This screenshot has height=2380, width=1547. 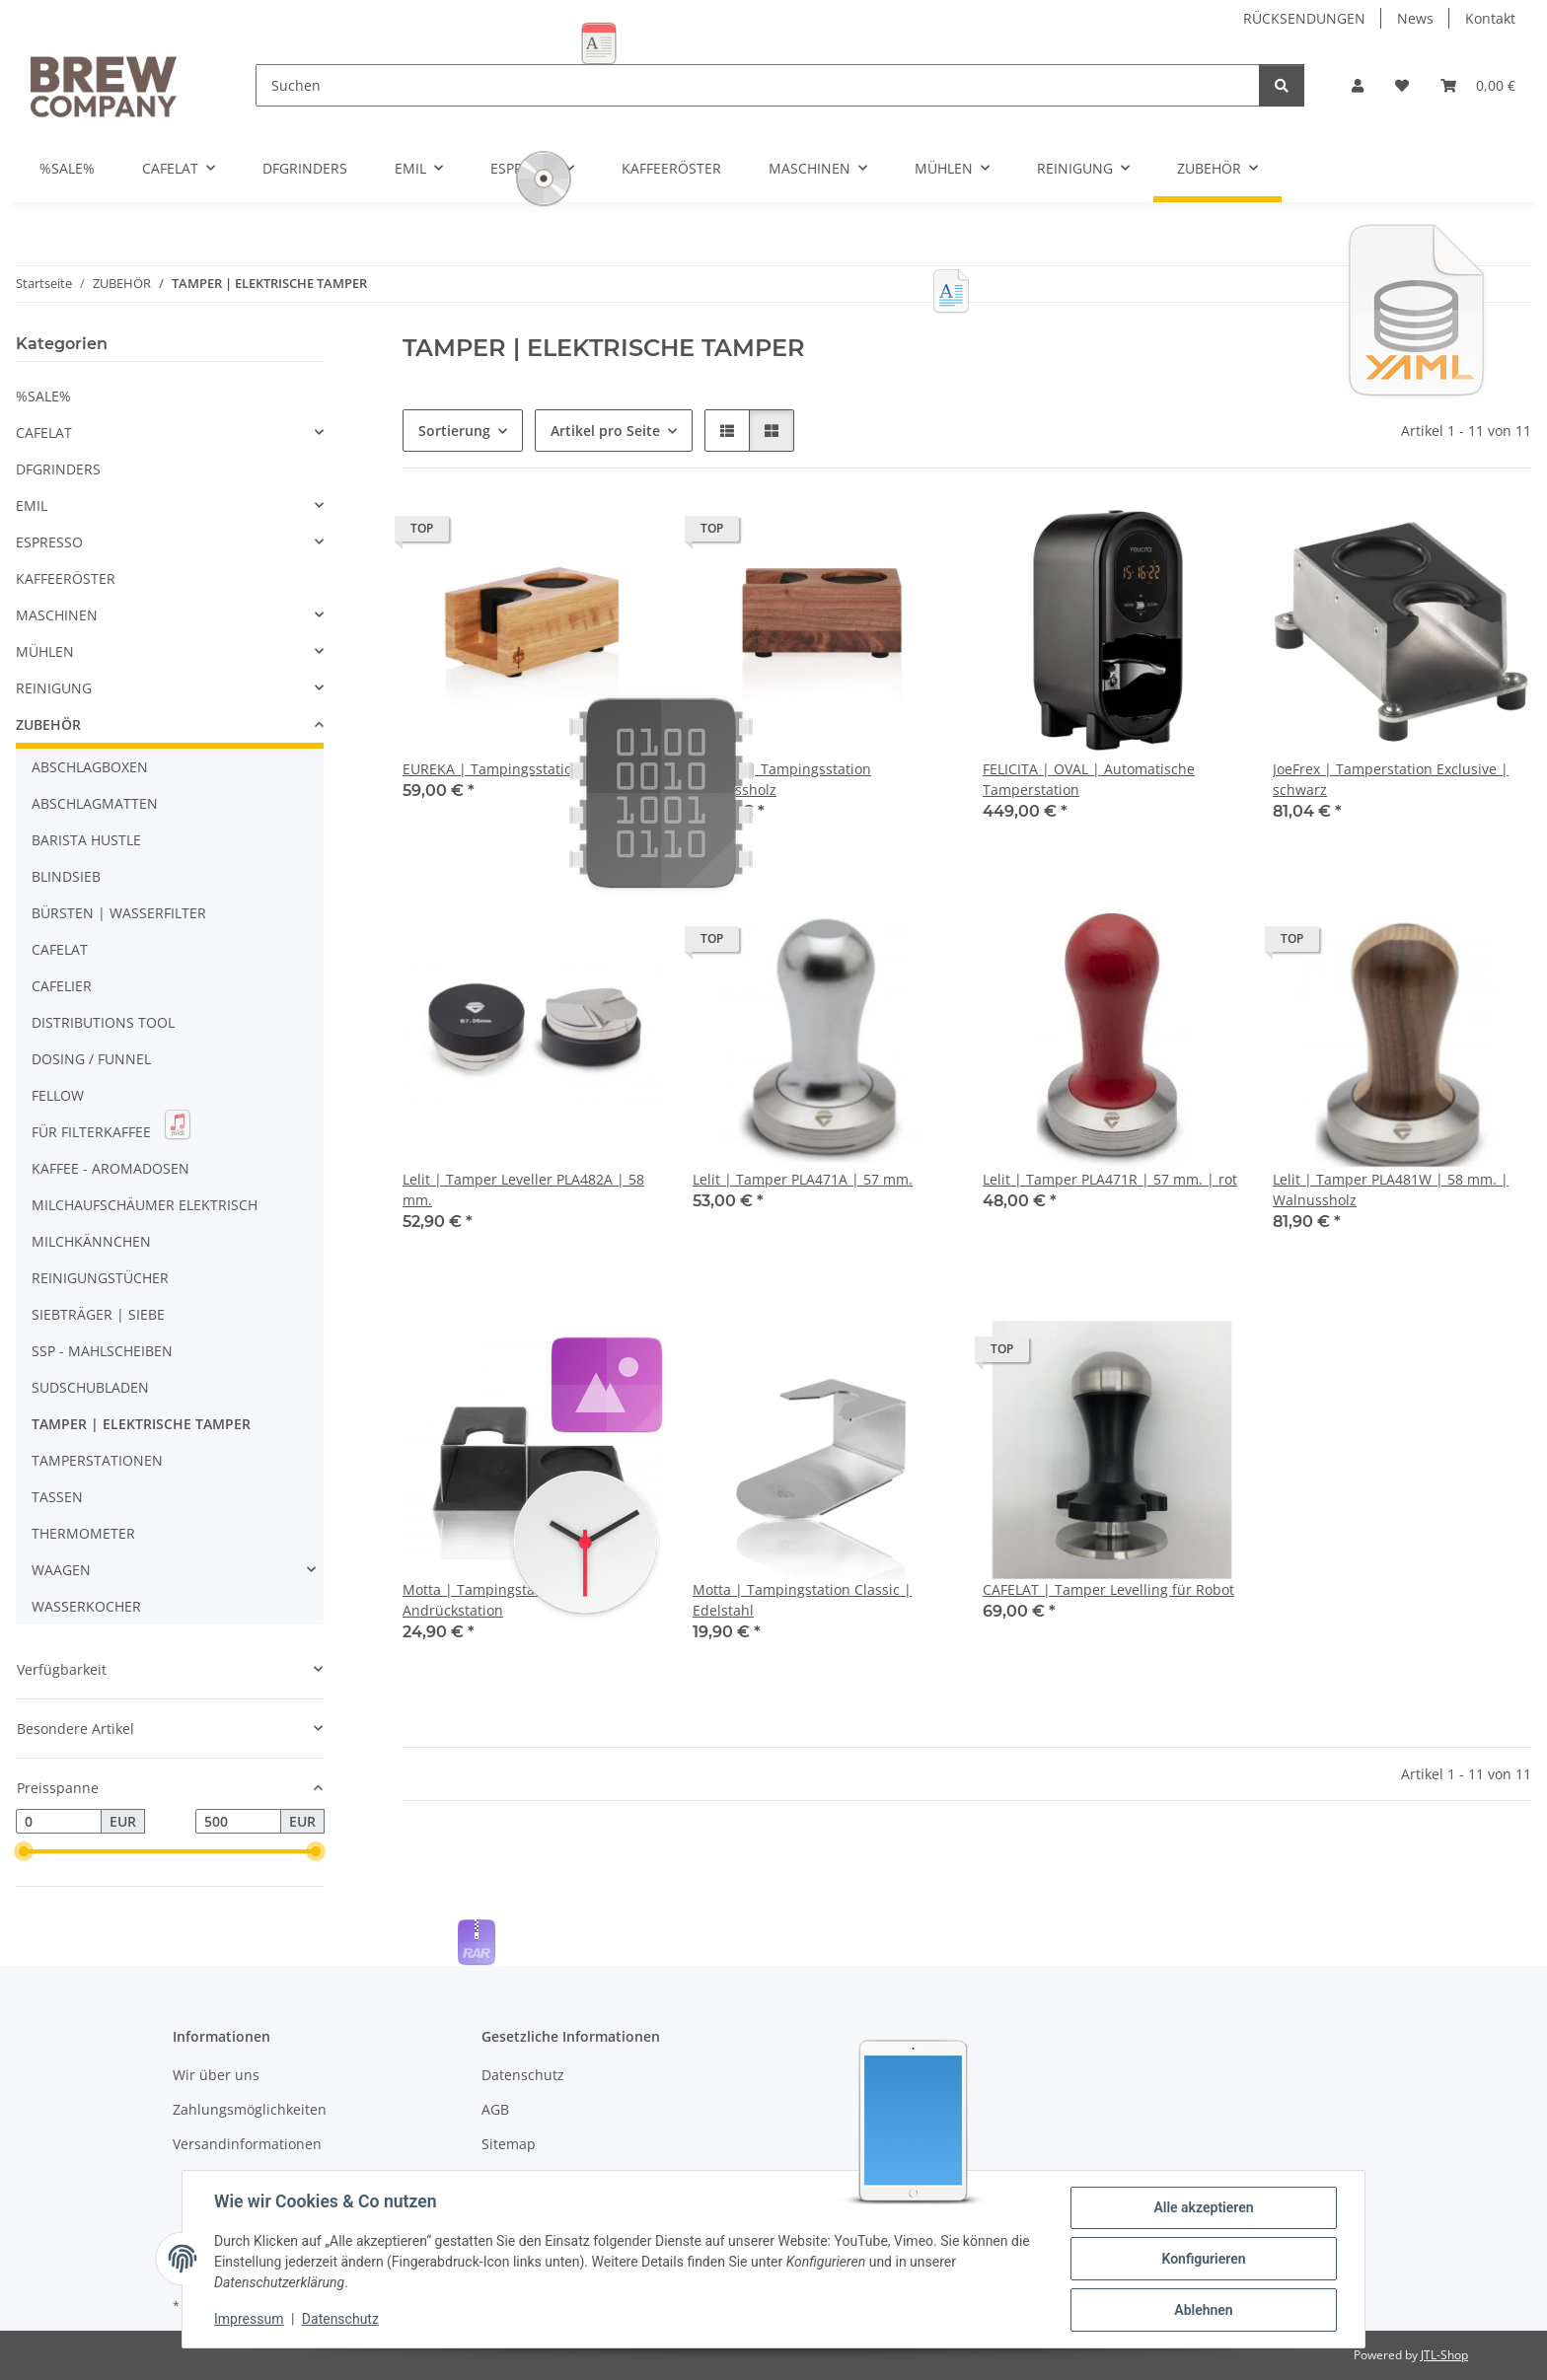 I want to click on open the books or e-reader app, so click(x=599, y=43).